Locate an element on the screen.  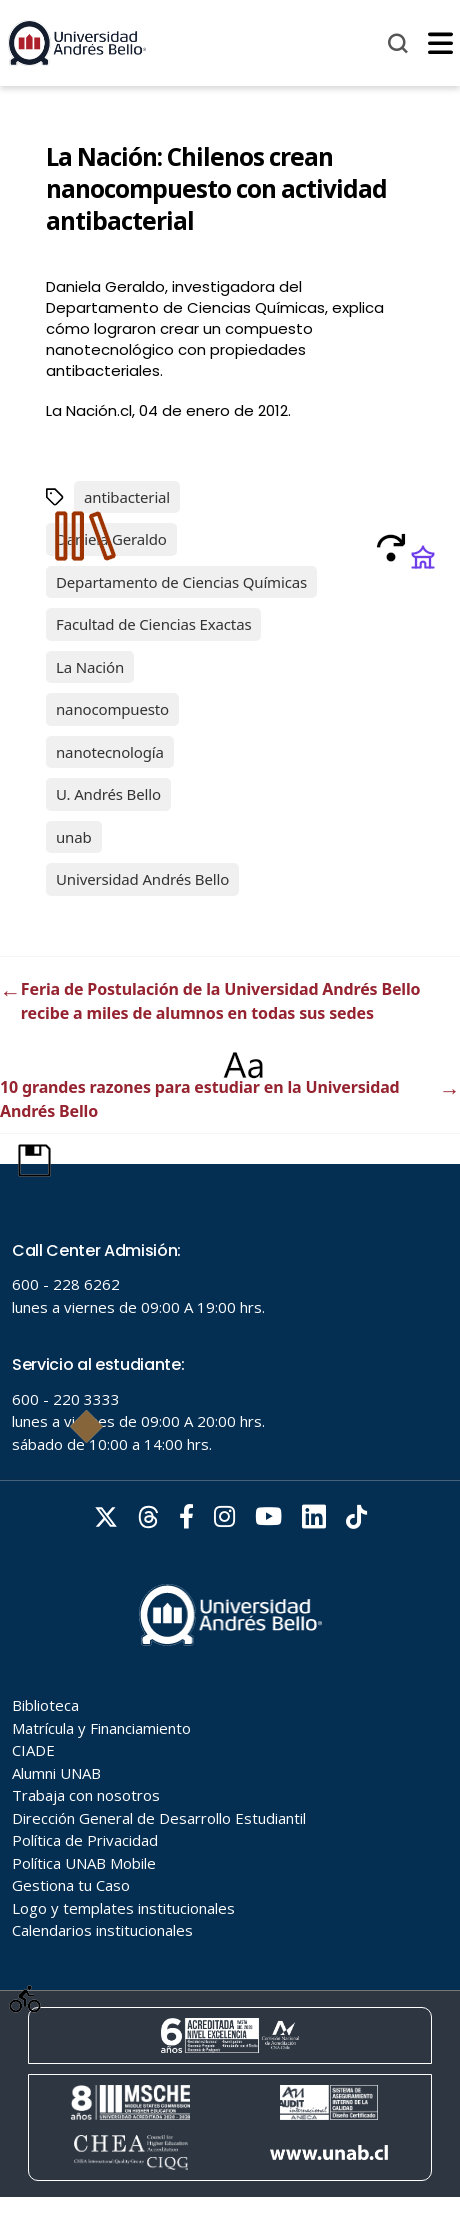
step over the current line while debugging is located at coordinates (391, 548).